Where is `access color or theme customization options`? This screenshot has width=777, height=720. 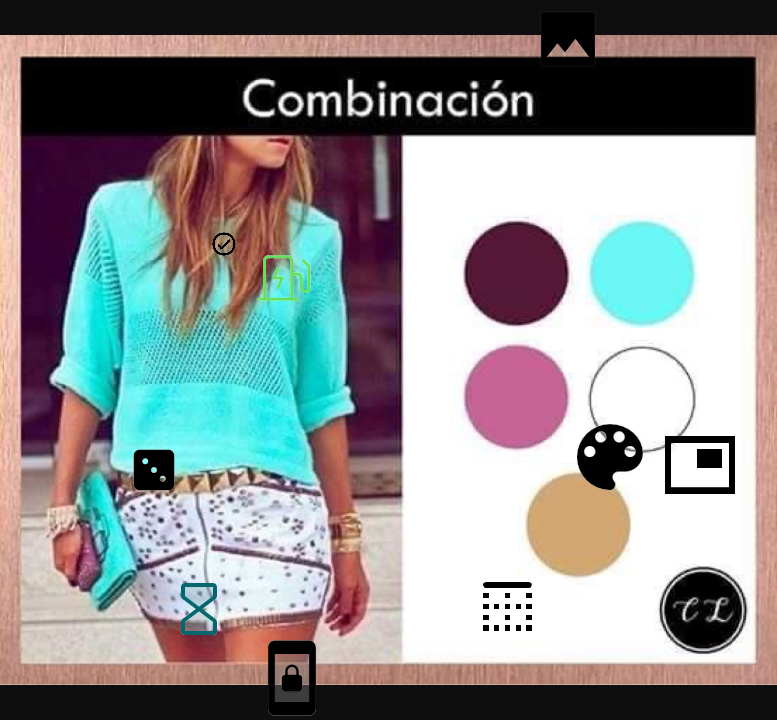 access color or theme customization options is located at coordinates (610, 457).